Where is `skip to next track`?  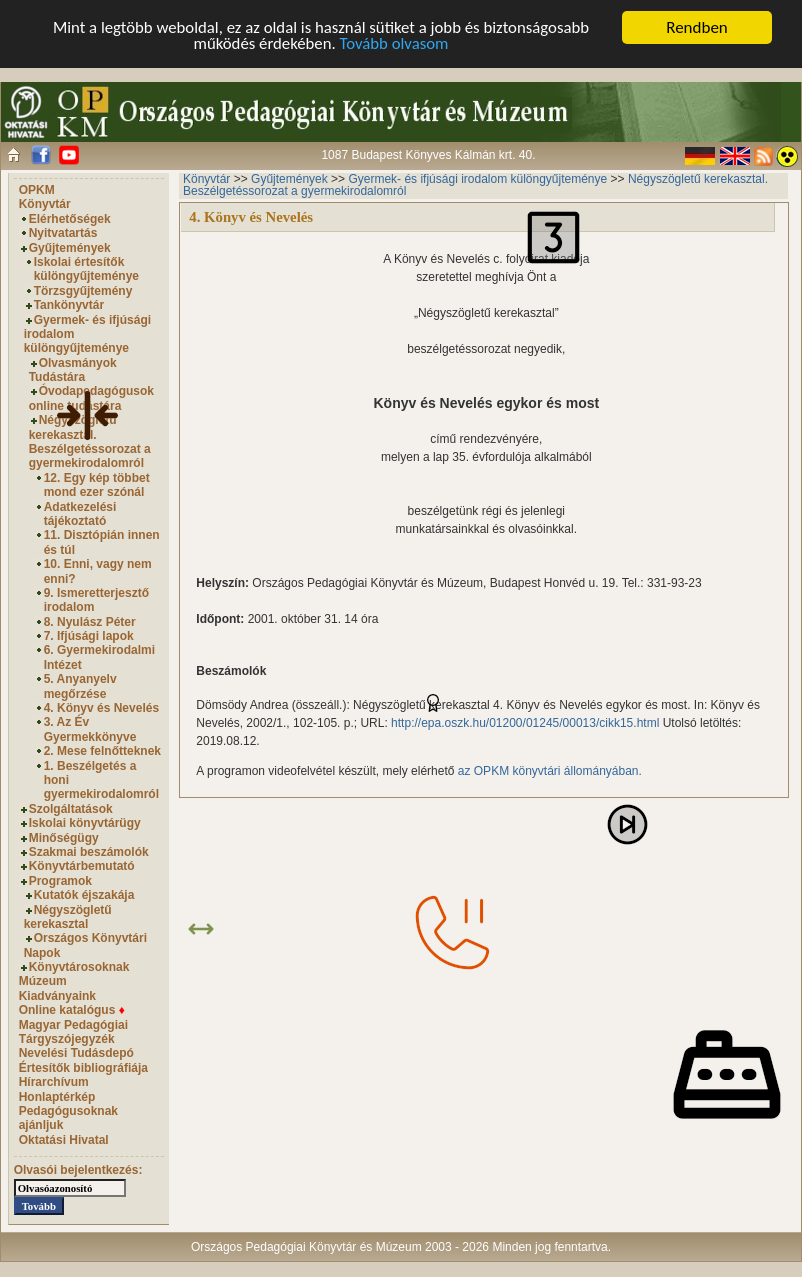 skip to next track is located at coordinates (627, 824).